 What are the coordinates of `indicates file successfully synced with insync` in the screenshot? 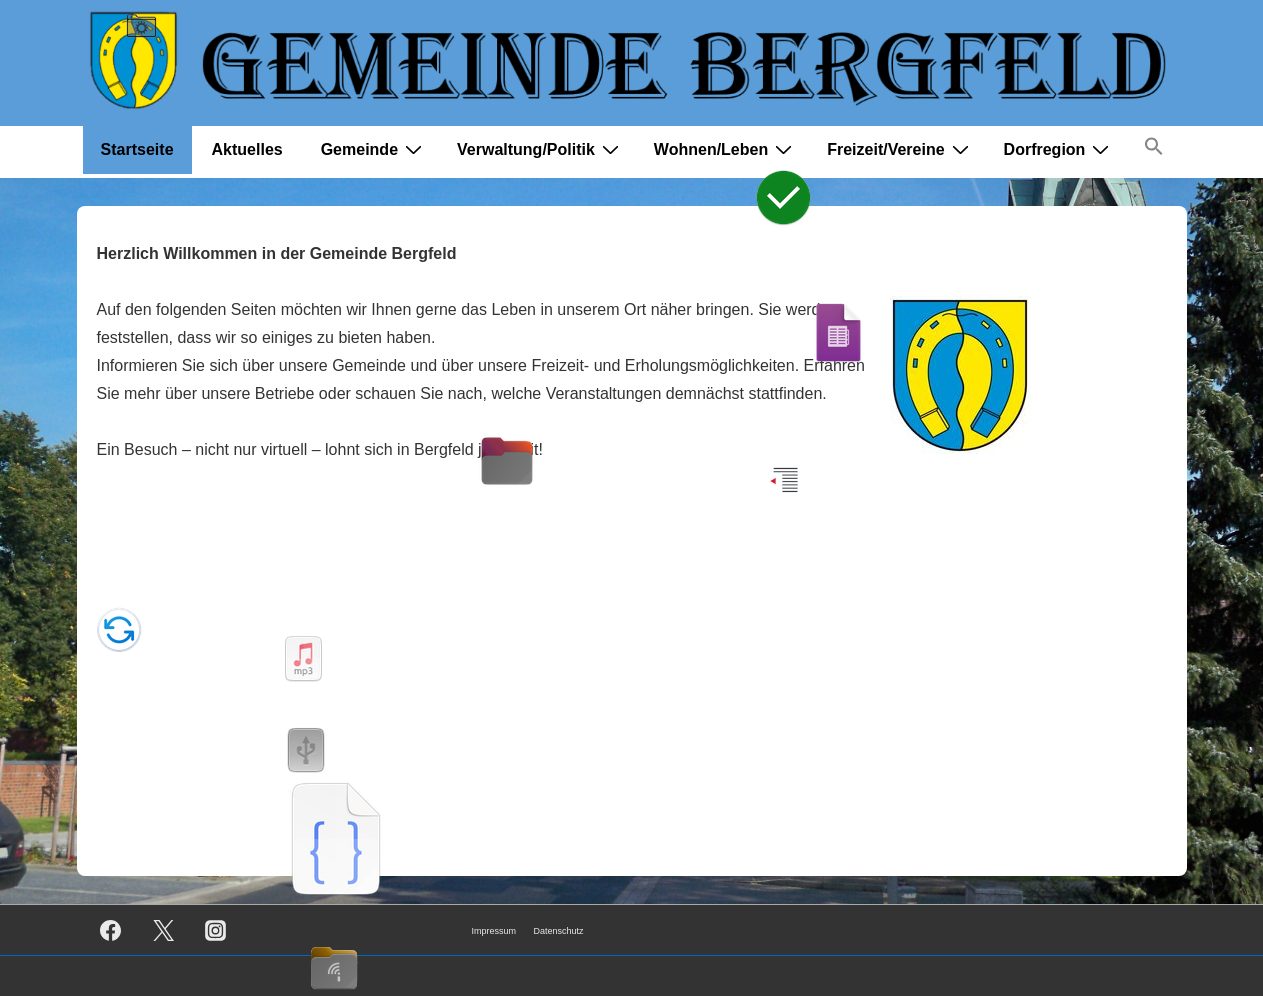 It's located at (783, 197).